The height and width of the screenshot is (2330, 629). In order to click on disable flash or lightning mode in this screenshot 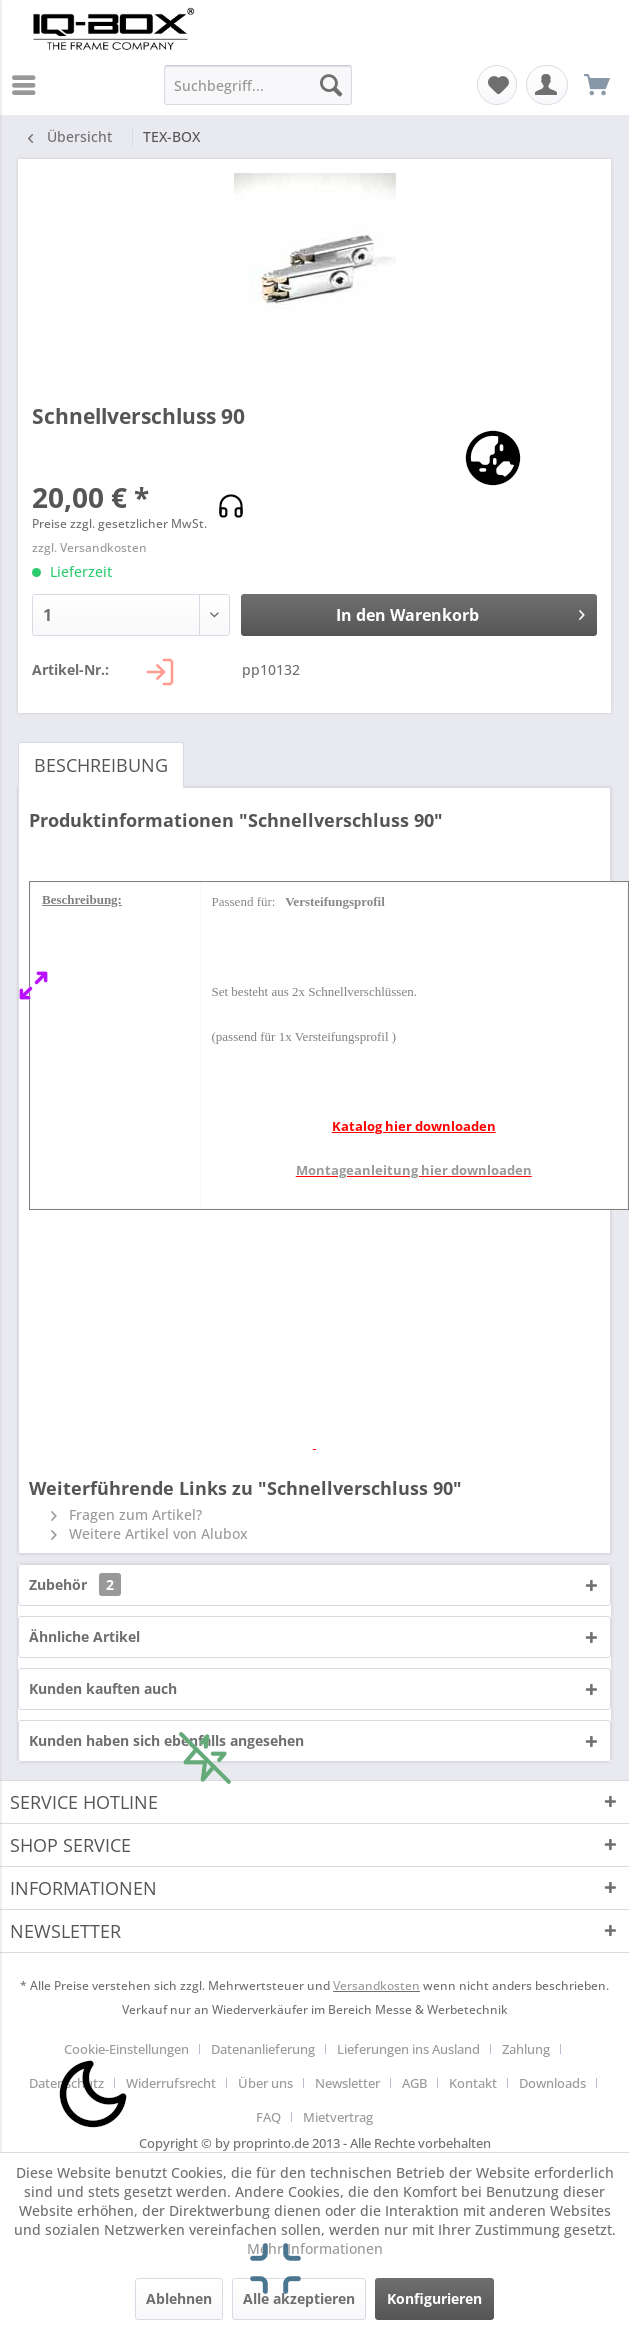, I will do `click(205, 1758)`.